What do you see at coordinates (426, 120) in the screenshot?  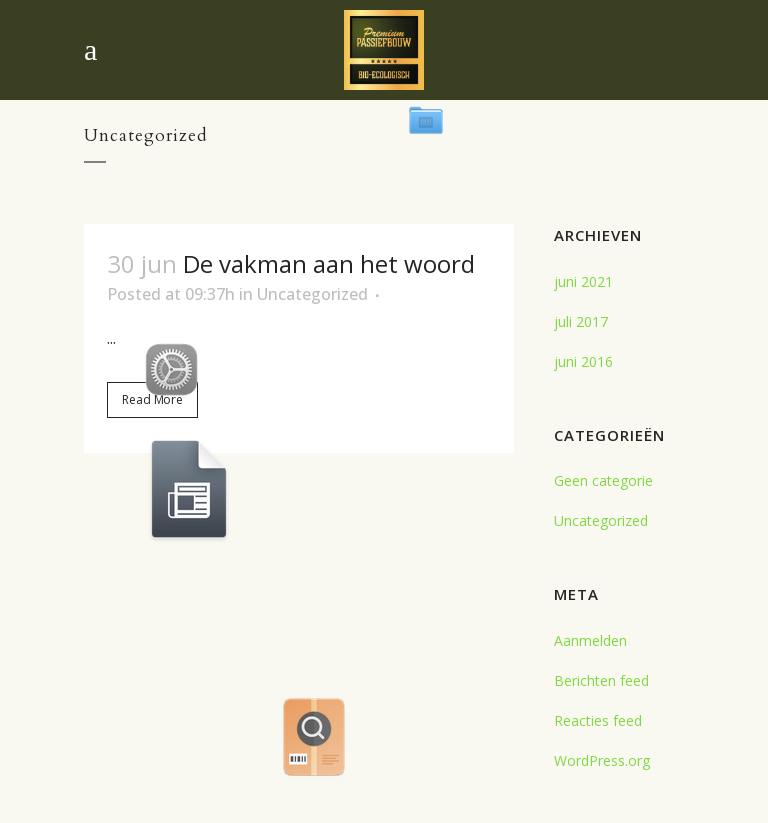 I see `open folder containing scanned OCR documents` at bounding box center [426, 120].